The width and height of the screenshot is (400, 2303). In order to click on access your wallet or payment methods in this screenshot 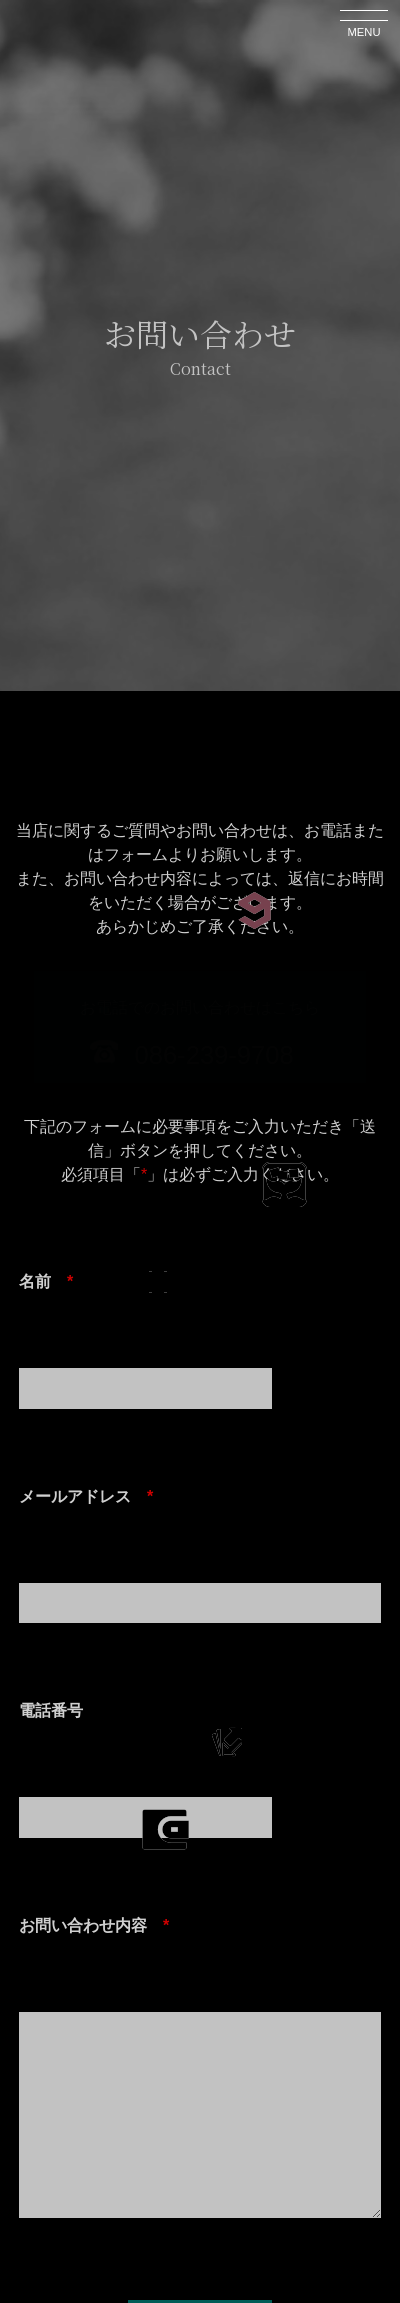, I will do `click(164, 1829)`.